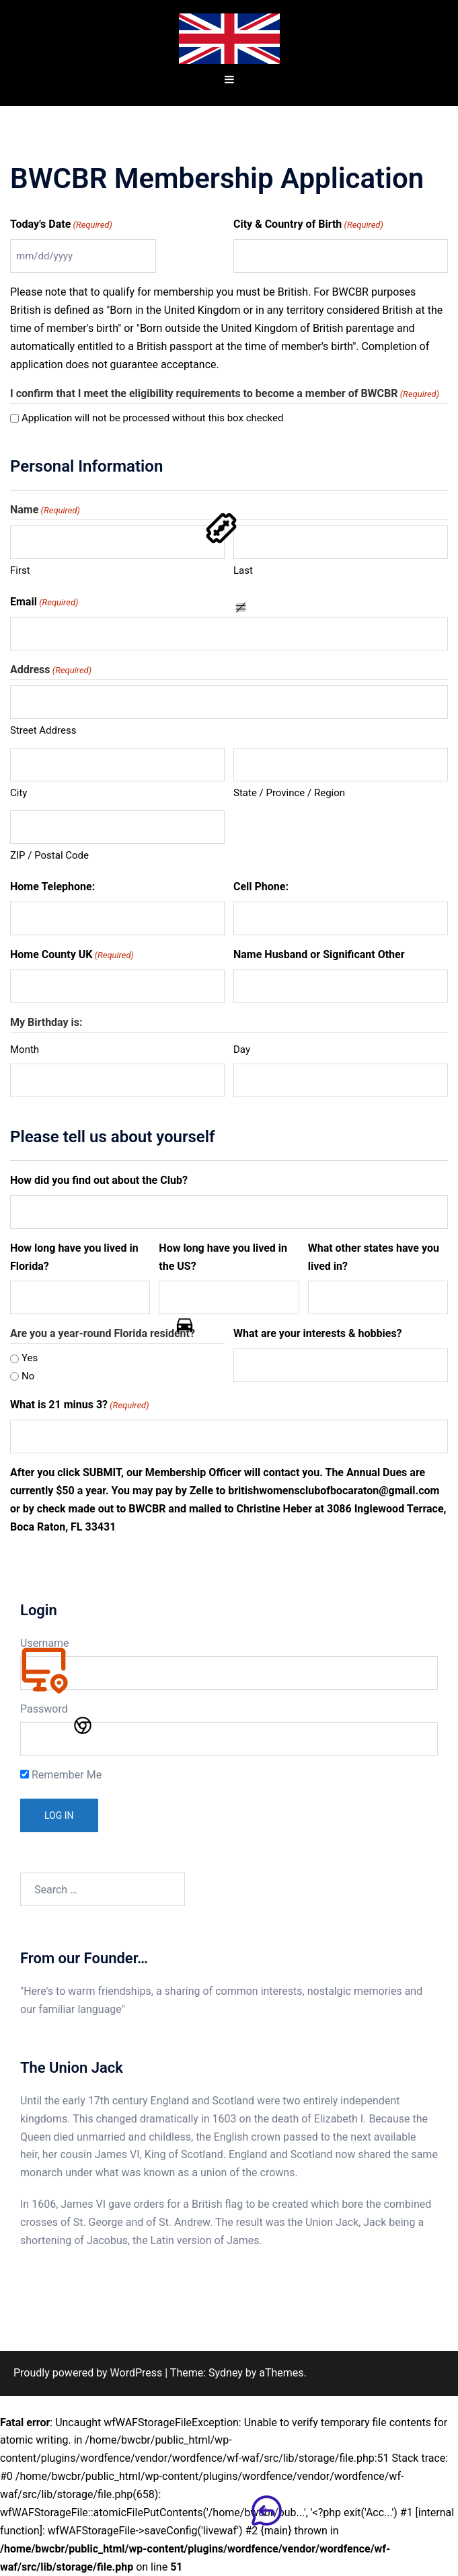  What do you see at coordinates (44, 1670) in the screenshot?
I see `view device location on map` at bounding box center [44, 1670].